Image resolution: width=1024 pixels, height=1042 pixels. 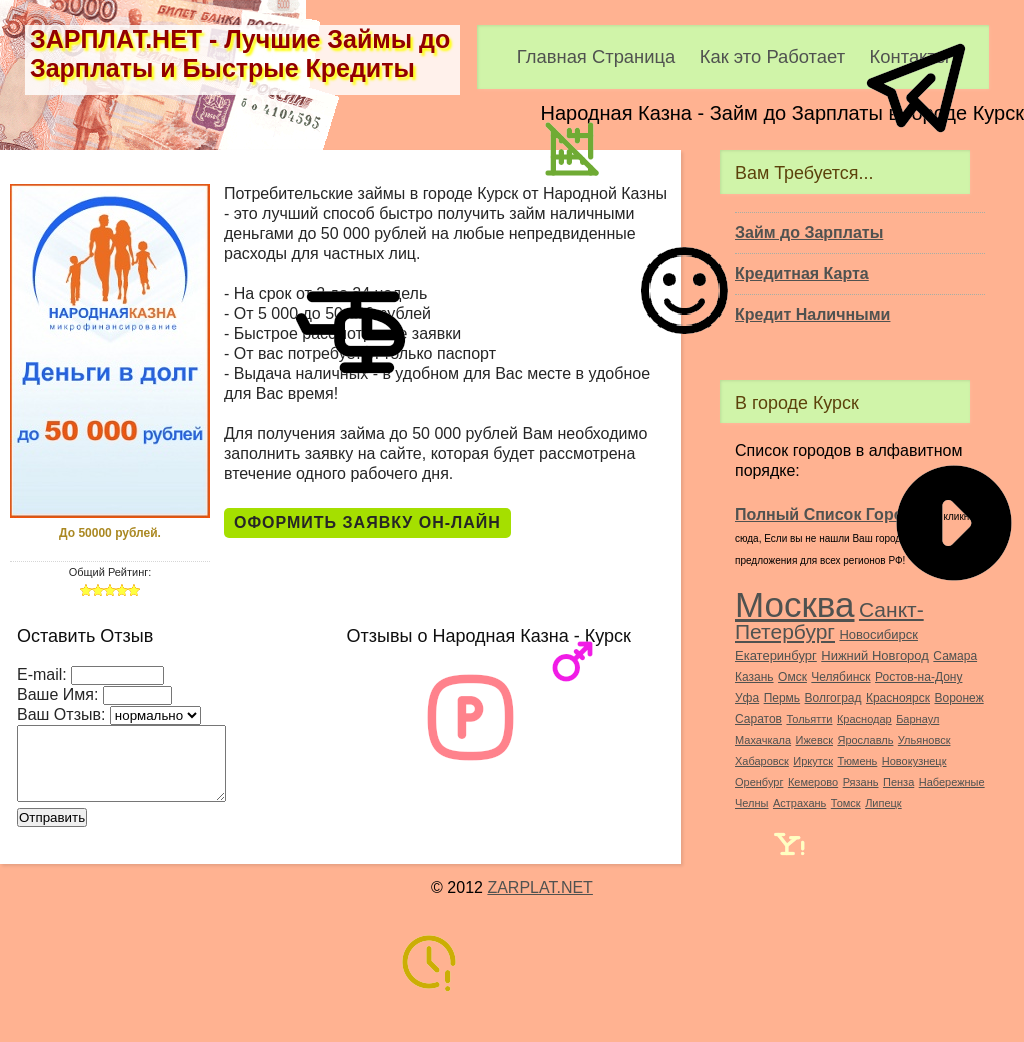 I want to click on access helicopter or aerial transport options, so click(x=350, y=329).